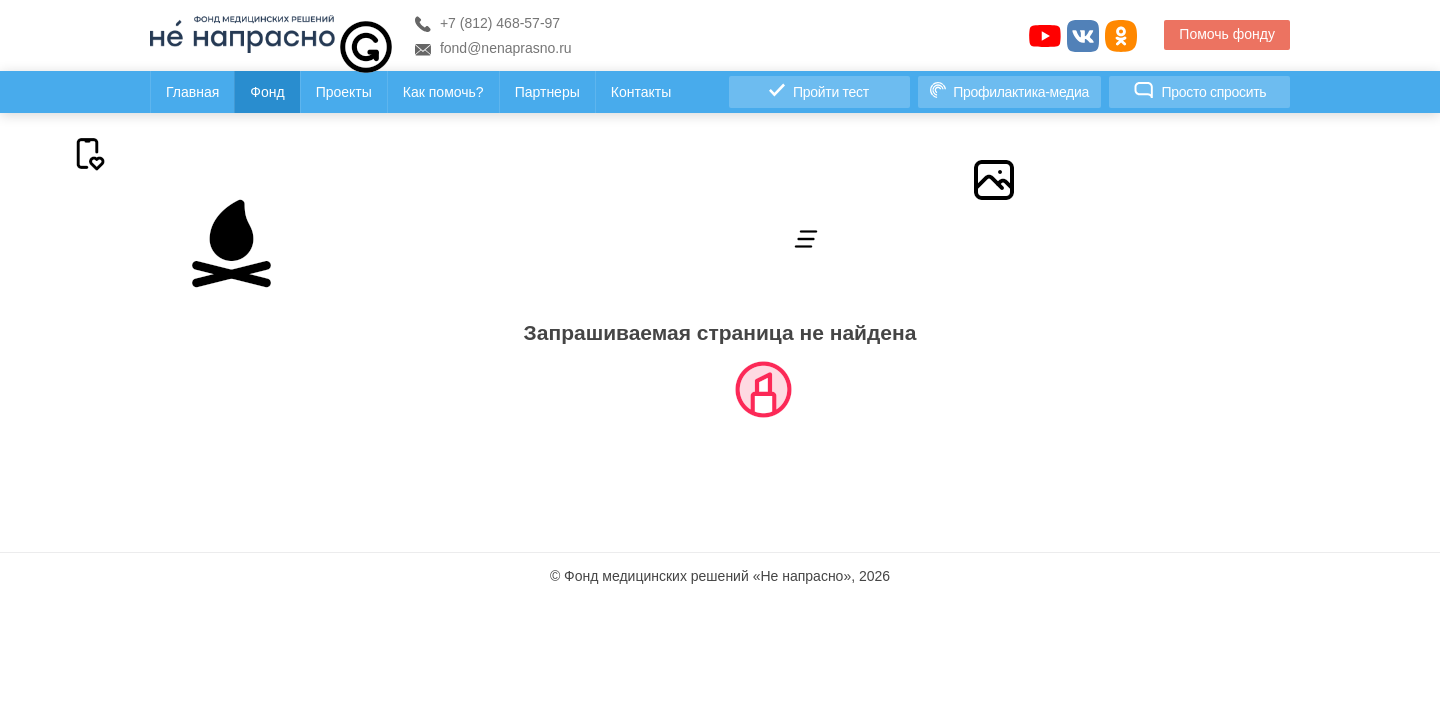 The width and height of the screenshot is (1440, 720). Describe the element at coordinates (366, 47) in the screenshot. I see `open Grammarly writing assistant` at that location.